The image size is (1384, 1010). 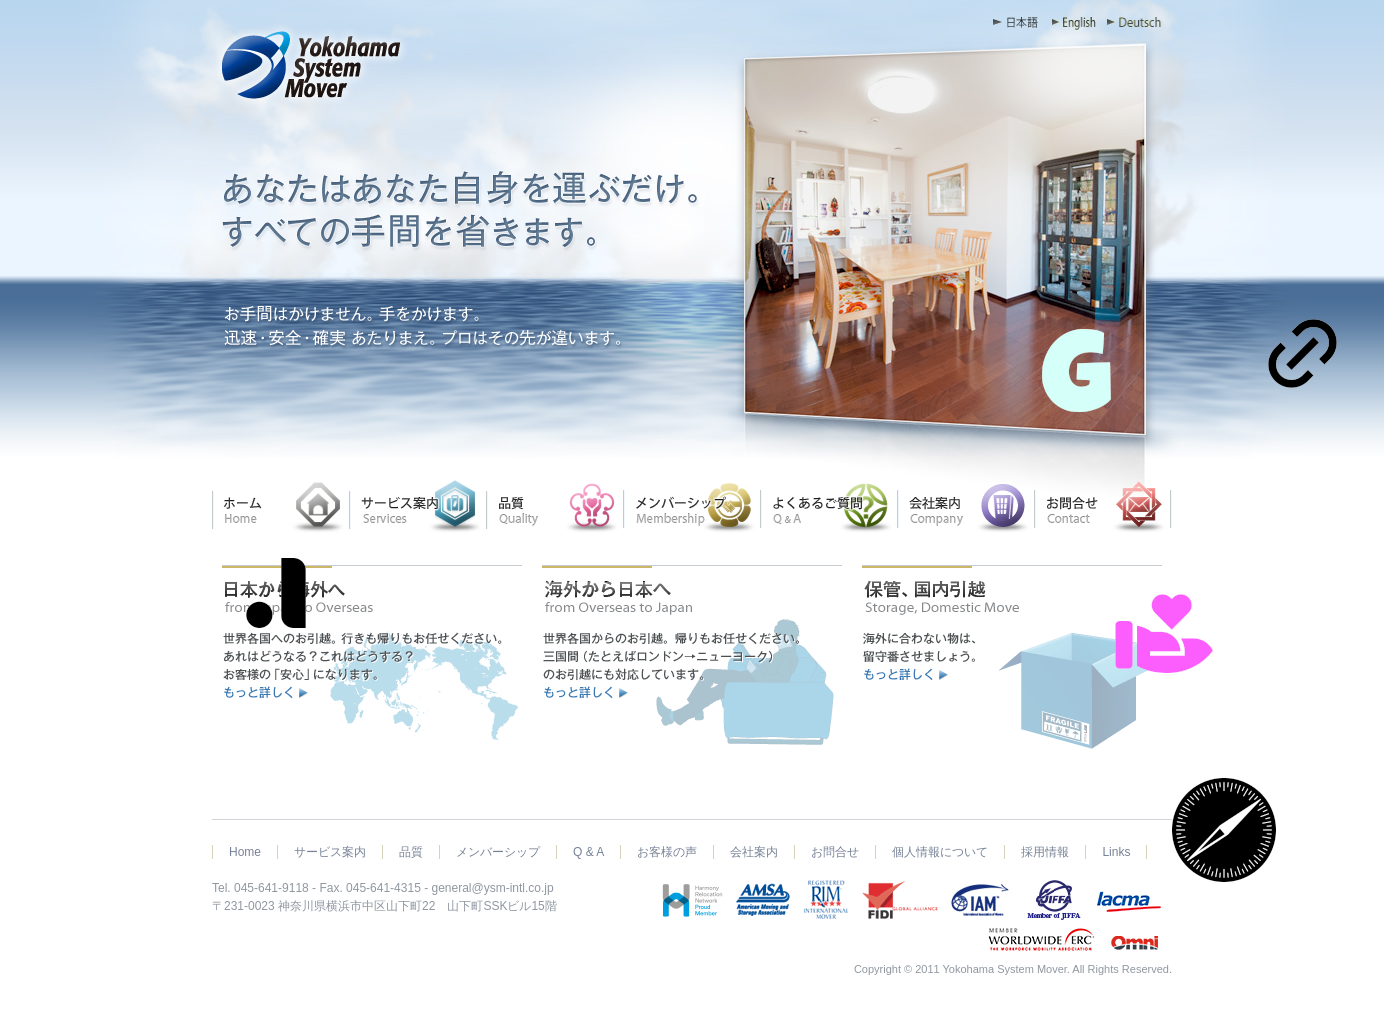 What do you see at coordinates (1163, 634) in the screenshot?
I see `donate or make a charitable contribution` at bounding box center [1163, 634].